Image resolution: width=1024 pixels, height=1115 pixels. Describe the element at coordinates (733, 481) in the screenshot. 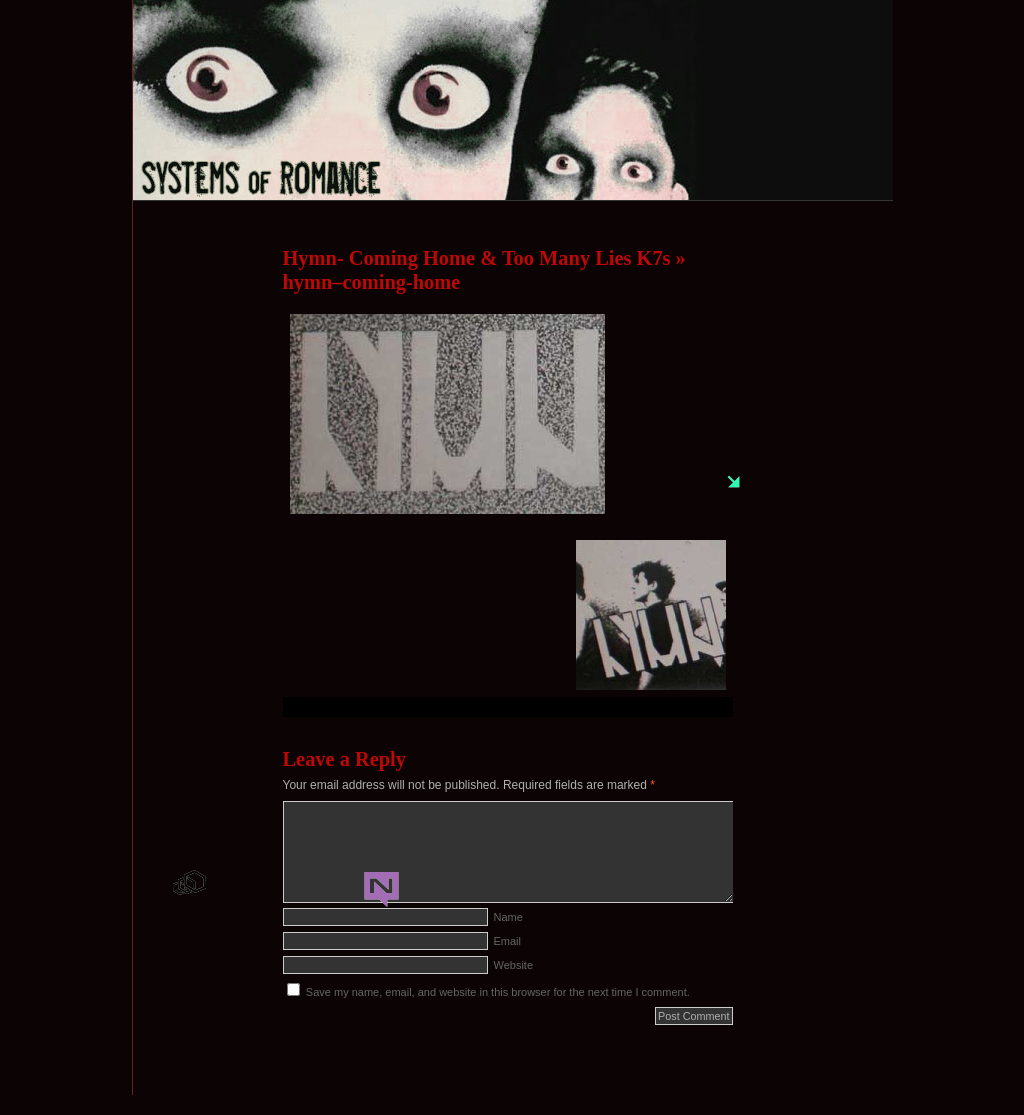

I see `navigate to the next item below` at that location.